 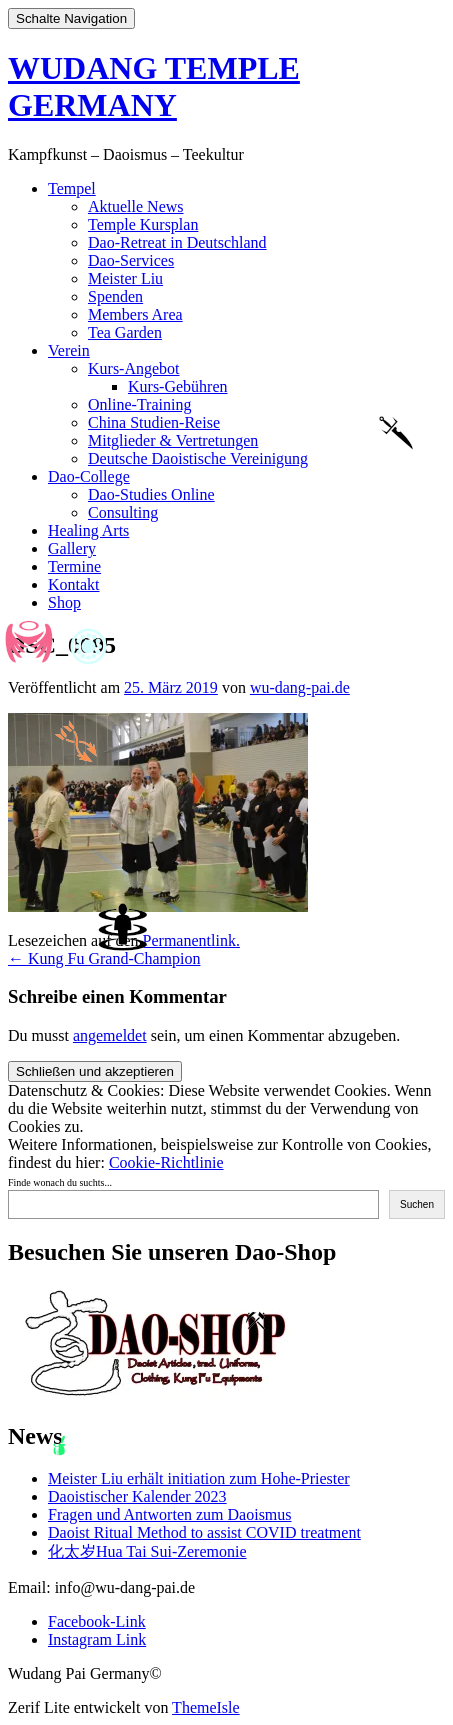 What do you see at coordinates (88, 646) in the screenshot?
I see `rotary dial or vintage phone interface` at bounding box center [88, 646].